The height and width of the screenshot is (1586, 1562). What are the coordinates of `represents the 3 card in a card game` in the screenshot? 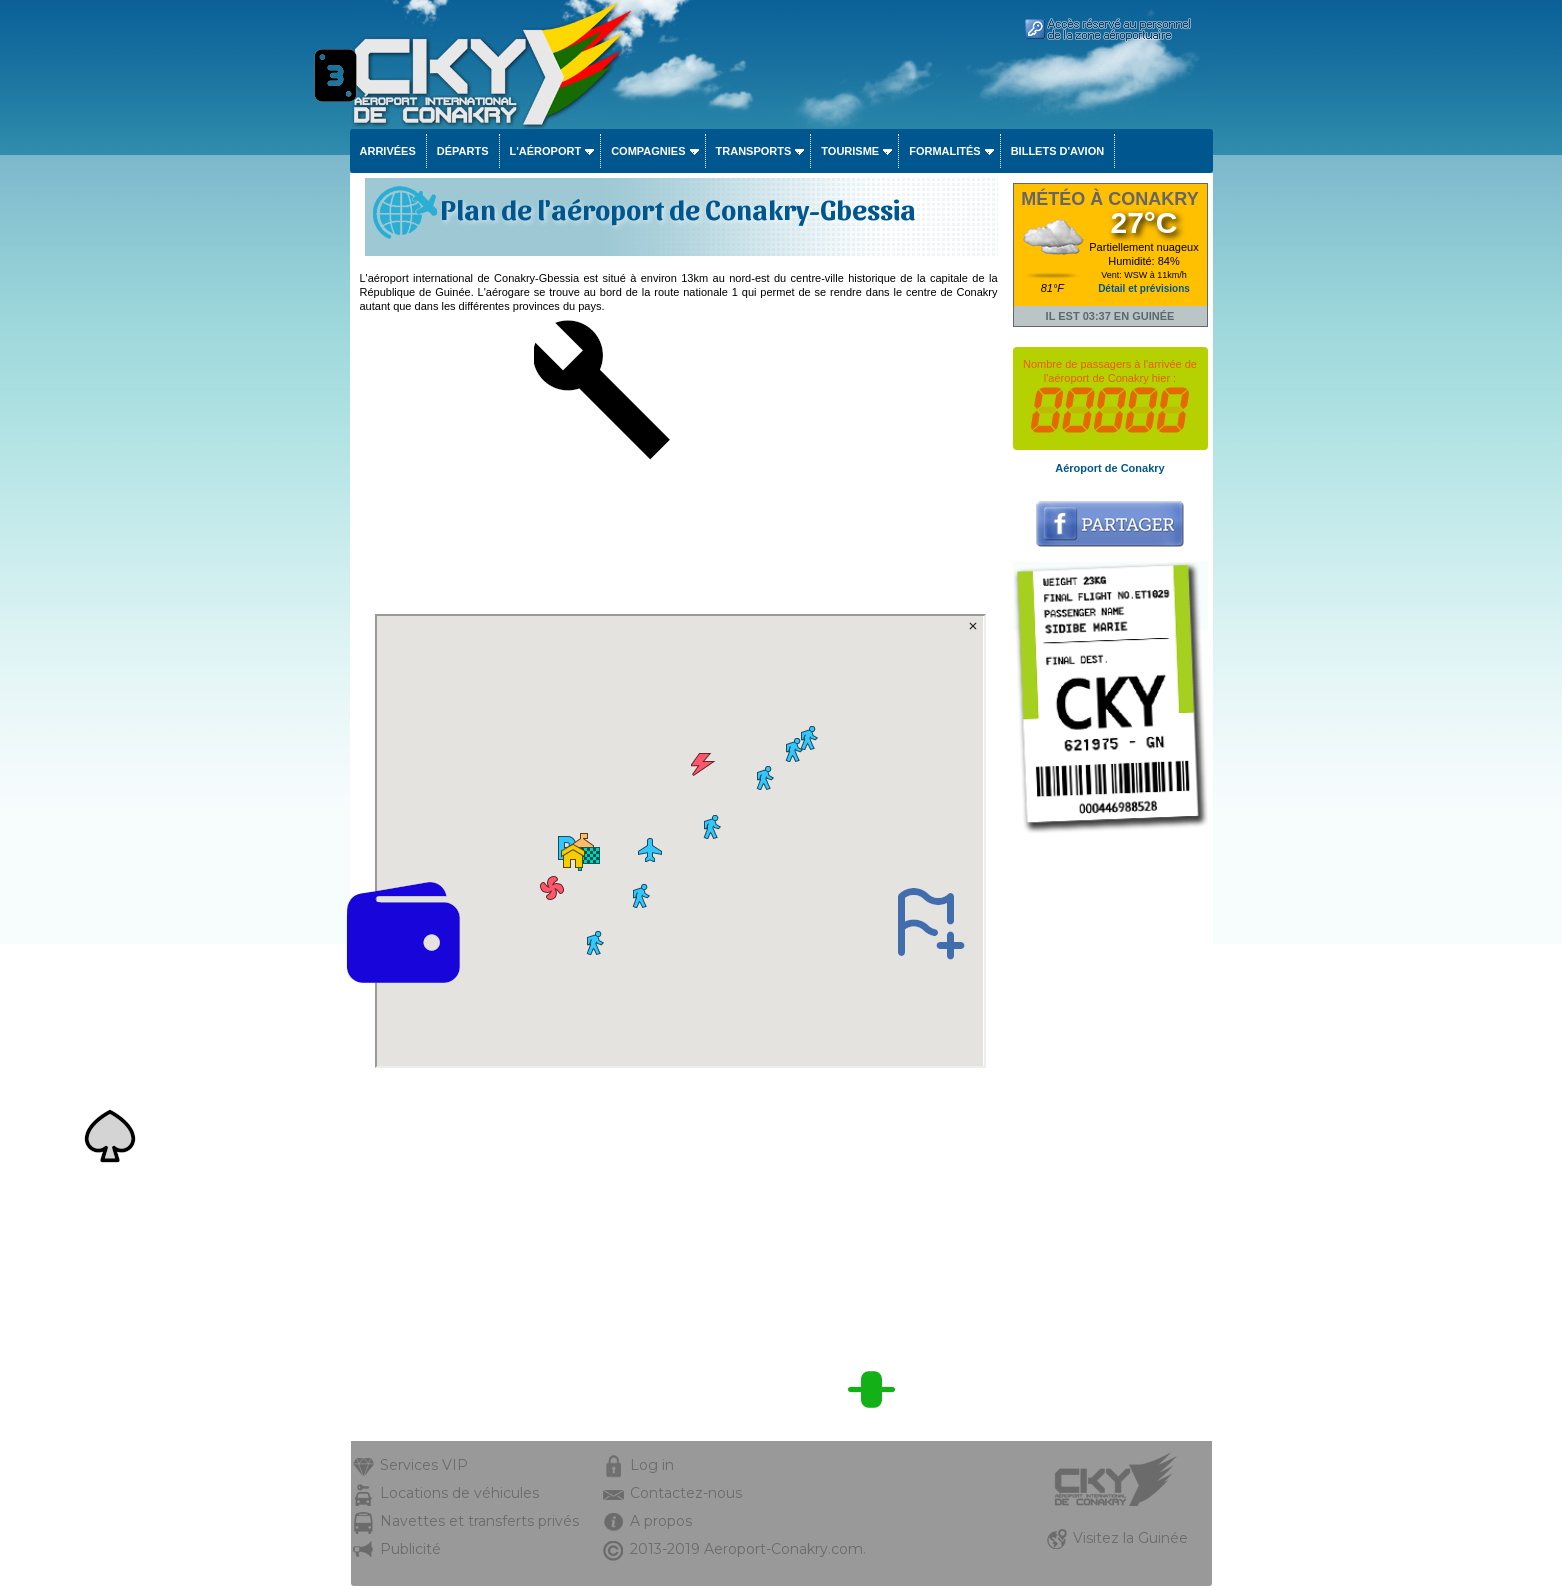 It's located at (335, 75).